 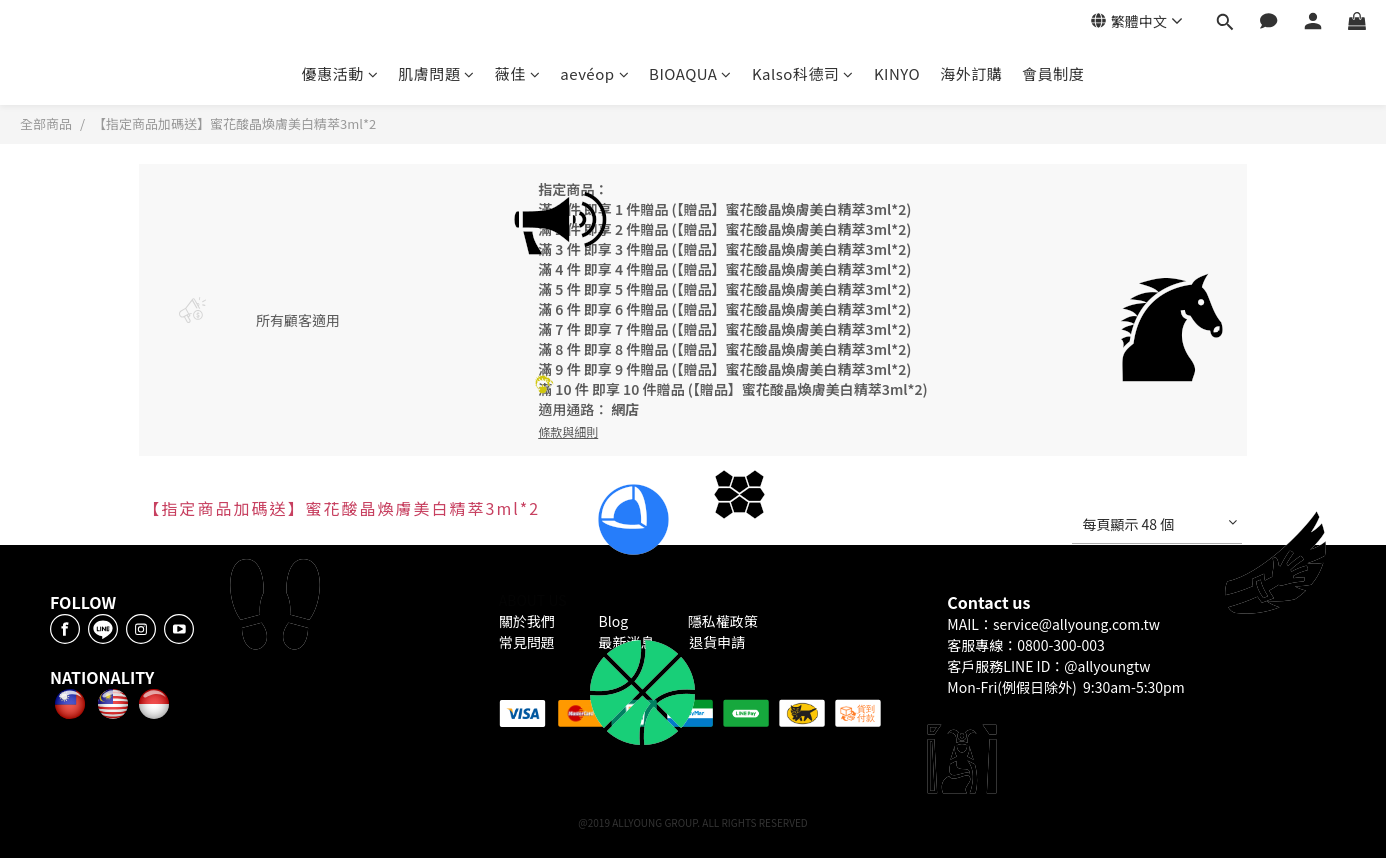 What do you see at coordinates (558, 219) in the screenshot?
I see `make an announcement or broadcast` at bounding box center [558, 219].